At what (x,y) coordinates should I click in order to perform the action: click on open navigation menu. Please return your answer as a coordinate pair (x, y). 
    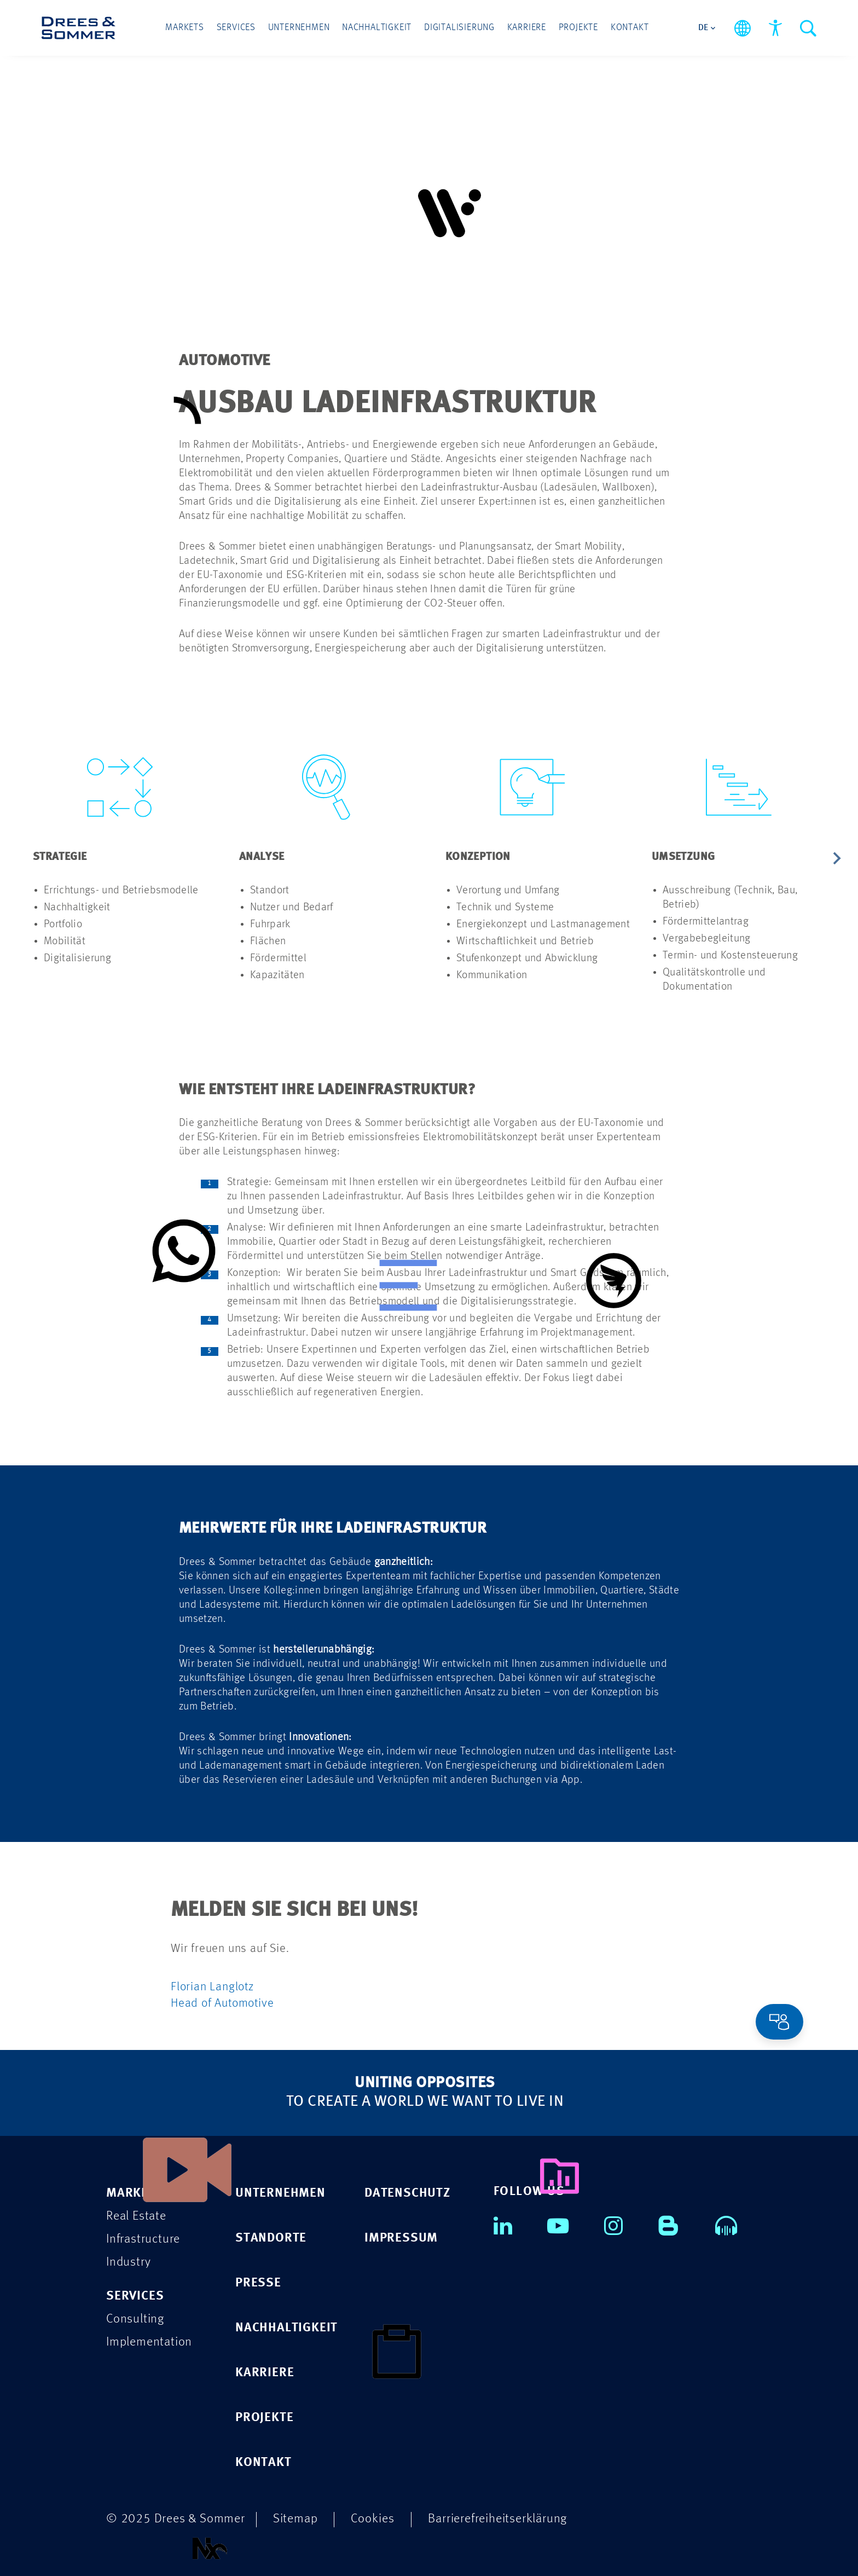
    Looking at the image, I should click on (408, 1285).